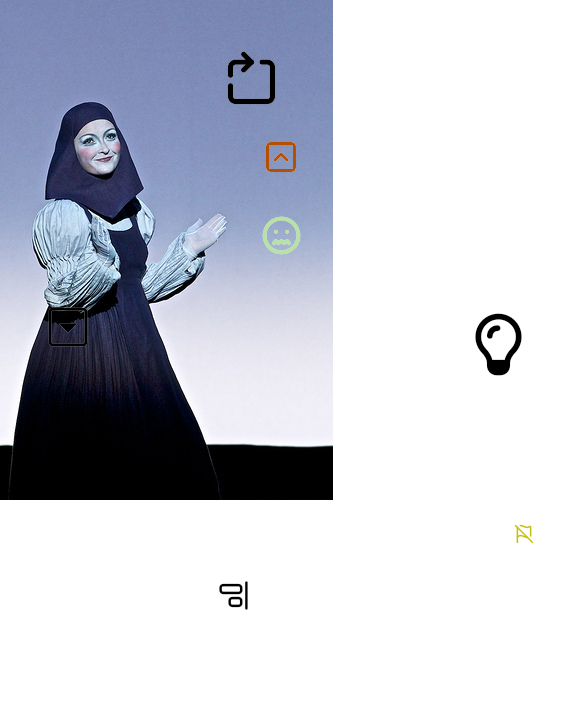  Describe the element at coordinates (498, 344) in the screenshot. I see `view tips or helpful suggestions` at that location.